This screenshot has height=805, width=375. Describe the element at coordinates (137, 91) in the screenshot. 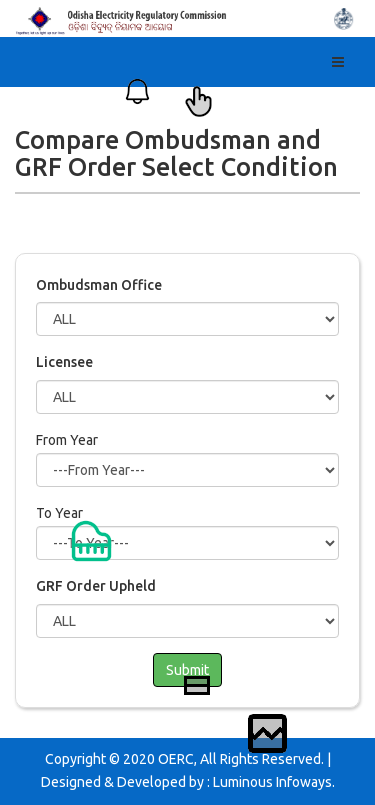

I see `view notifications` at that location.